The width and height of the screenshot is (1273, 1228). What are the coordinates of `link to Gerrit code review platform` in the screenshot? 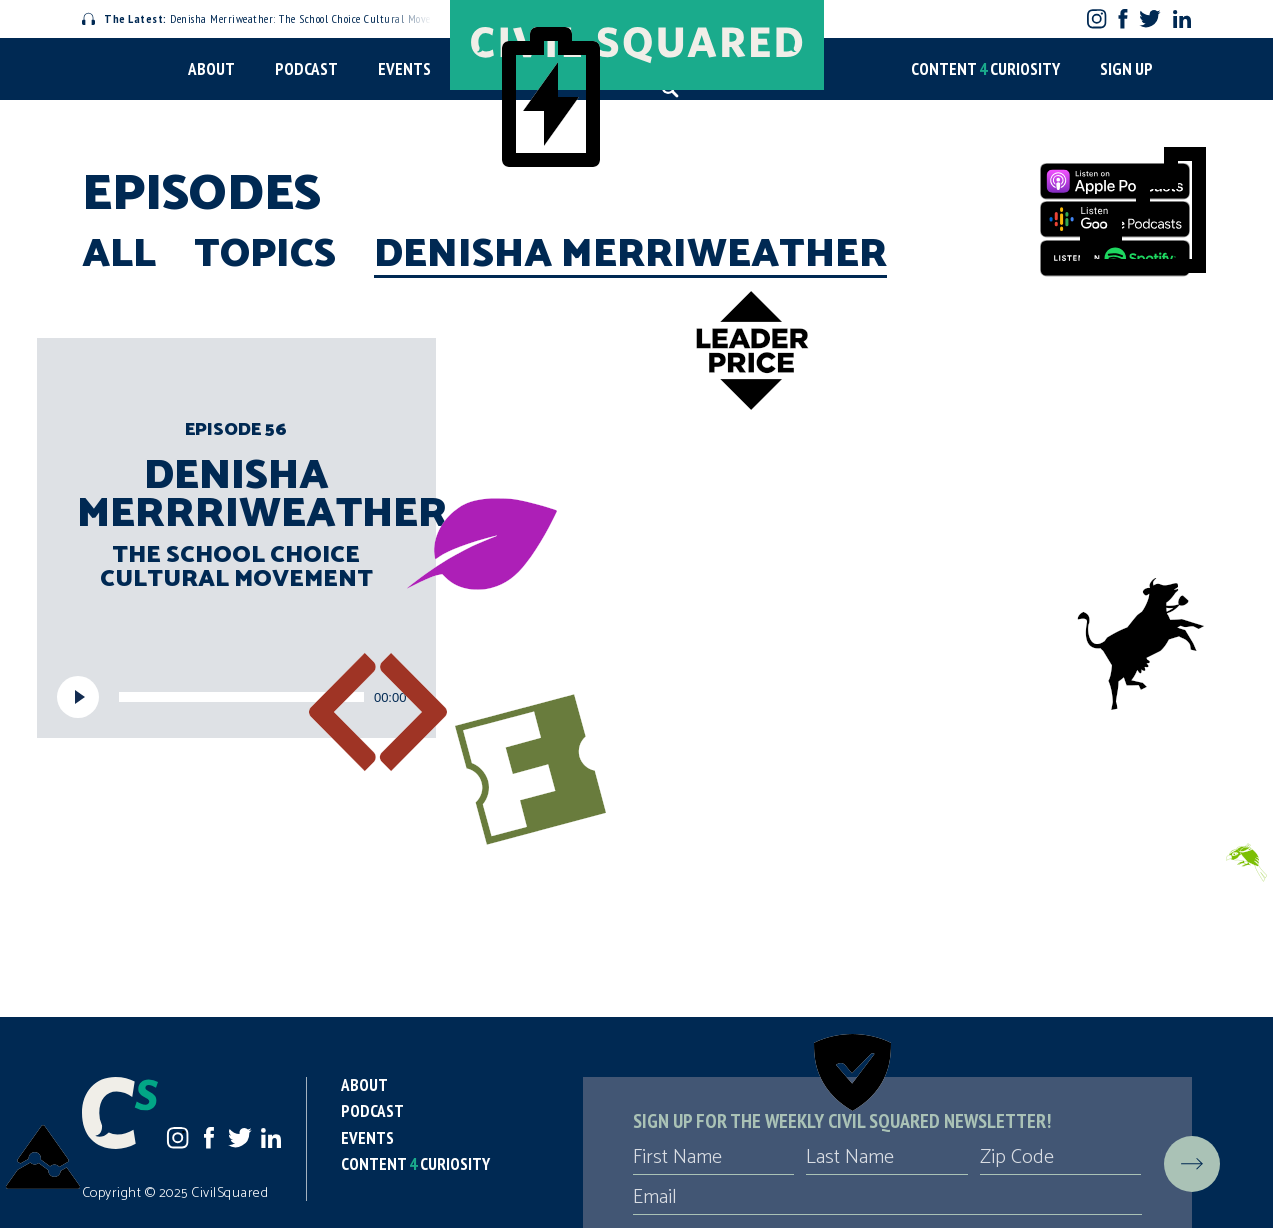 It's located at (1246, 862).